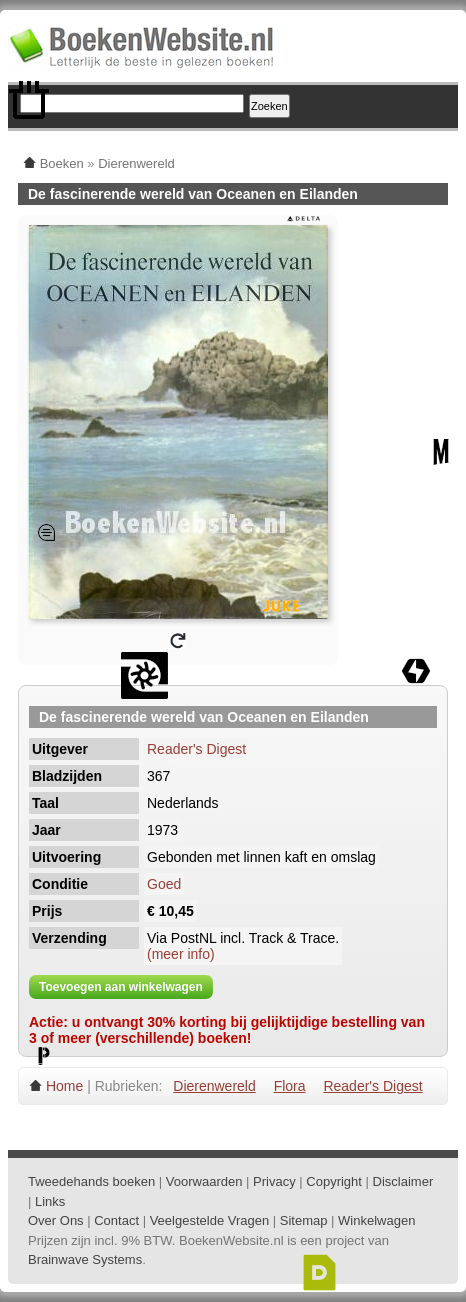  I want to click on open the Delta Air Lines app, so click(303, 218).